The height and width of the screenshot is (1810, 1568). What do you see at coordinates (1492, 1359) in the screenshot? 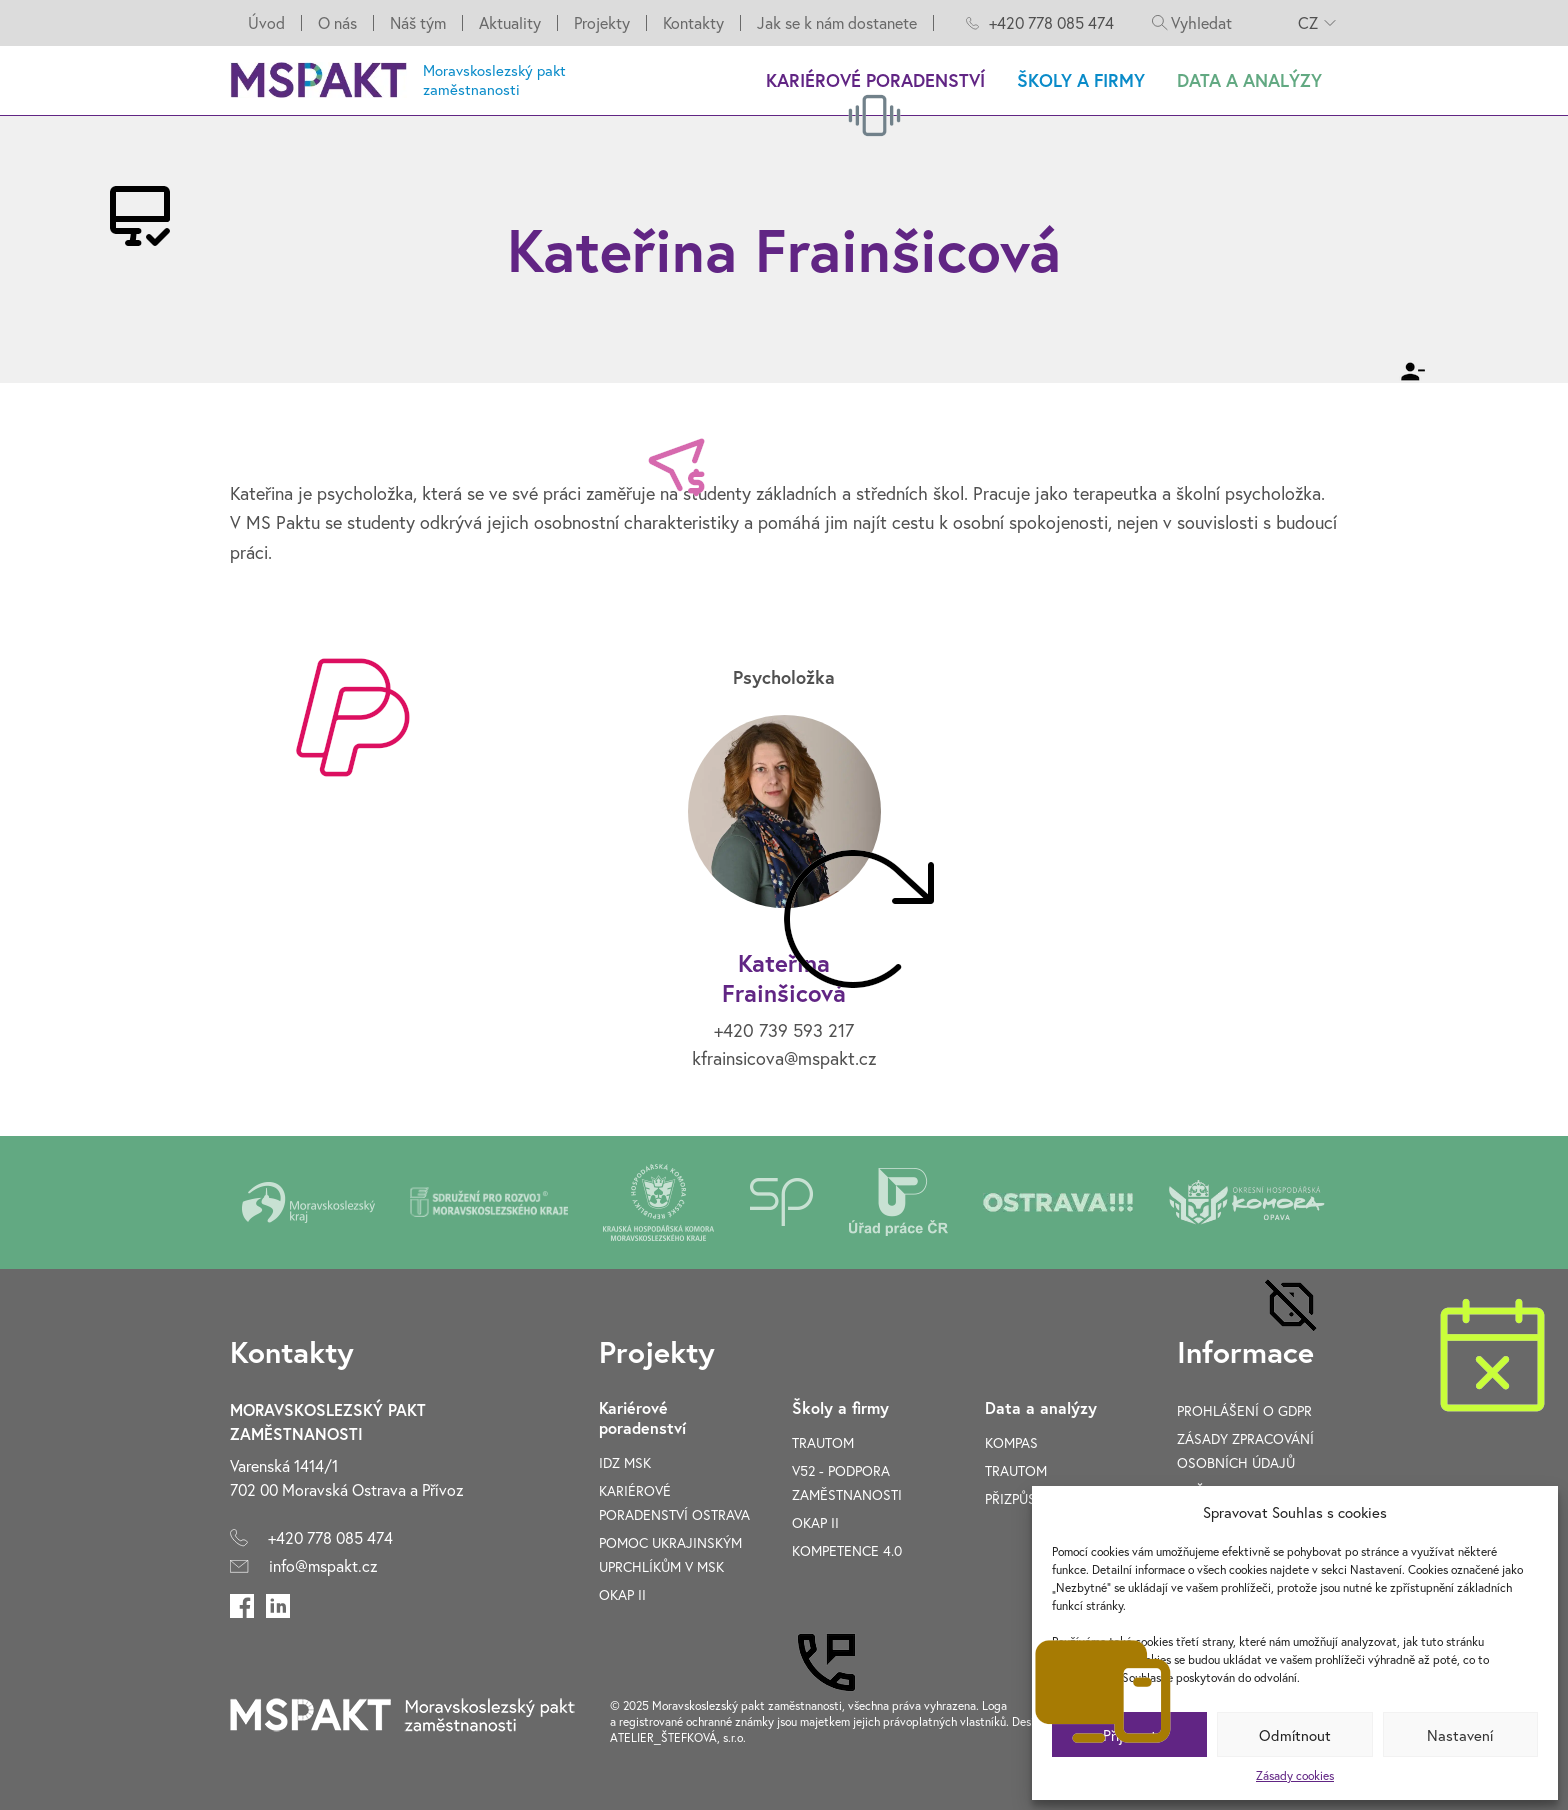
I see `cancel or delete an event` at bounding box center [1492, 1359].